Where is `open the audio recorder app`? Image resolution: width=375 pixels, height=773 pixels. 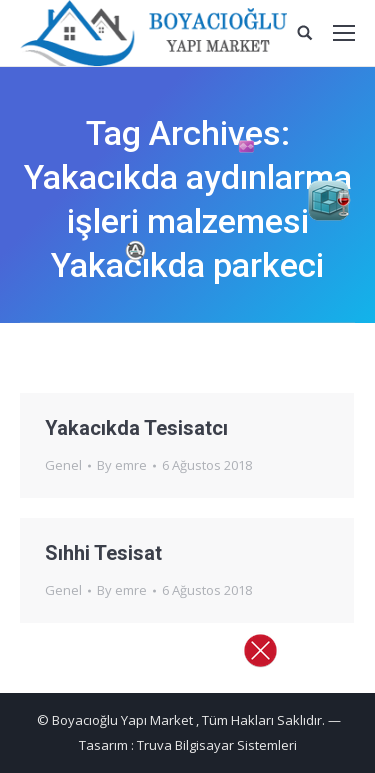 open the audio recorder app is located at coordinates (246, 146).